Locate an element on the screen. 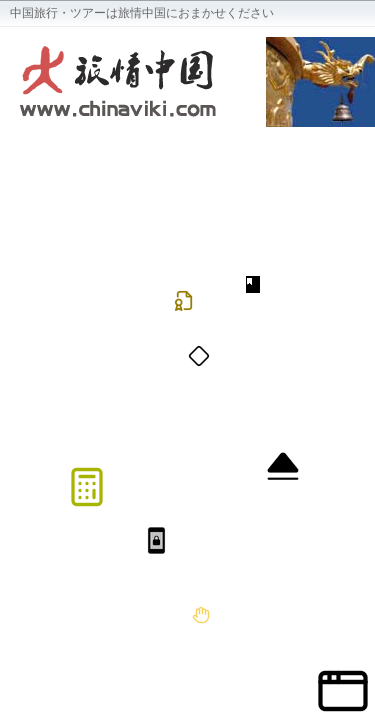 This screenshot has width=375, height=720. view certified or verified document is located at coordinates (184, 300).